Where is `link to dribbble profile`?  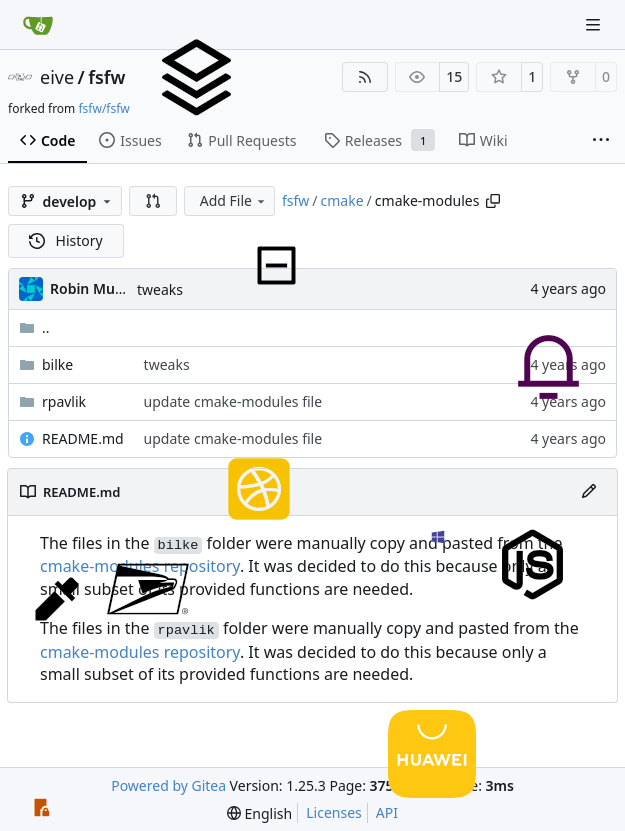
link to dribbble profile is located at coordinates (259, 489).